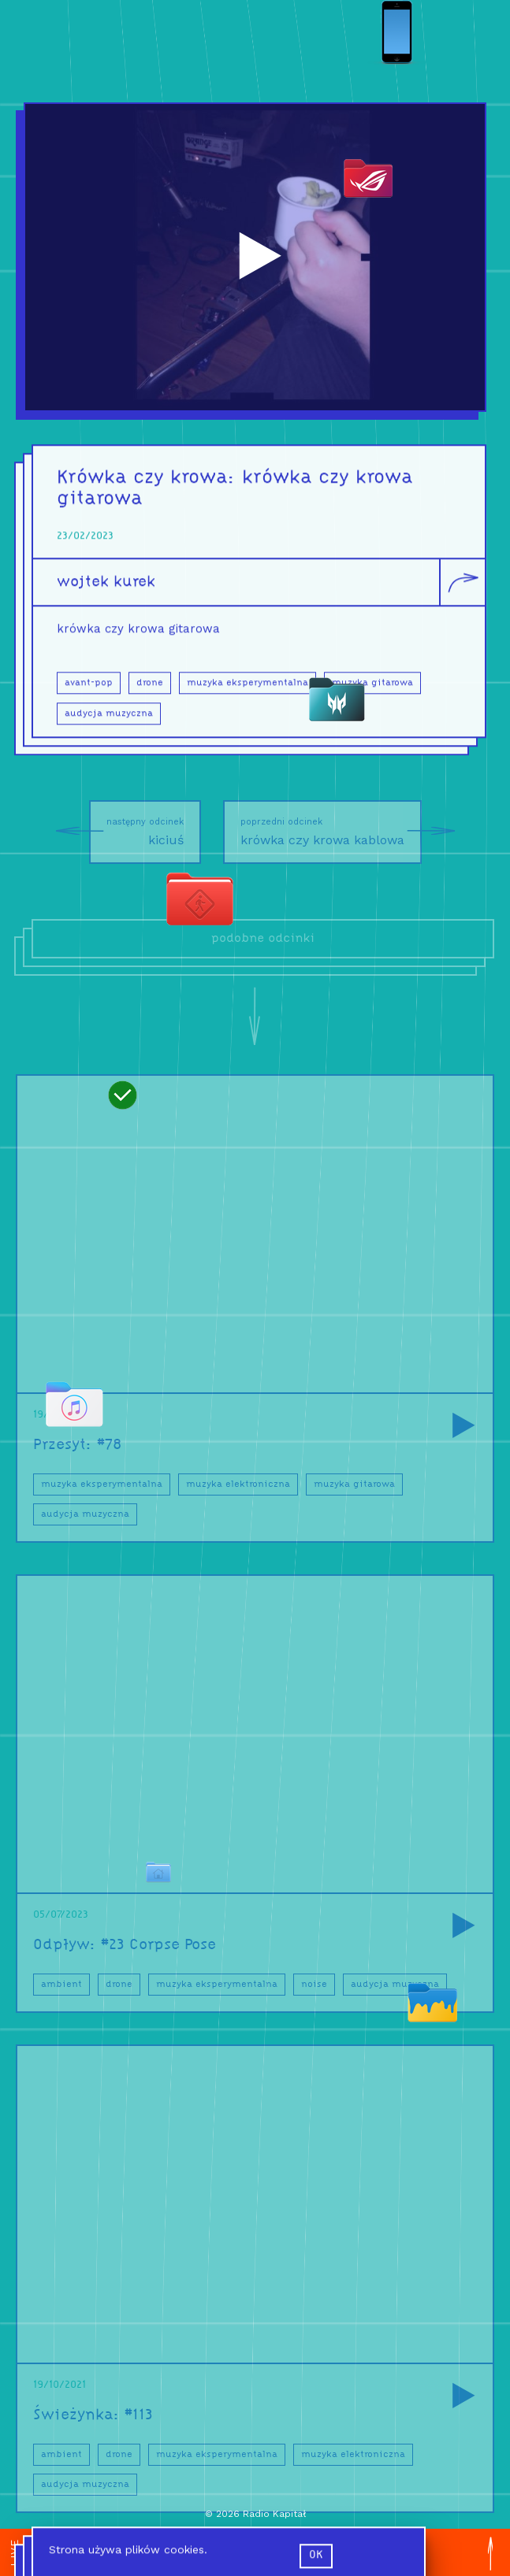 The height and width of the screenshot is (2576, 510). Describe the element at coordinates (337, 701) in the screenshot. I see `open acer predator game files folder` at that location.